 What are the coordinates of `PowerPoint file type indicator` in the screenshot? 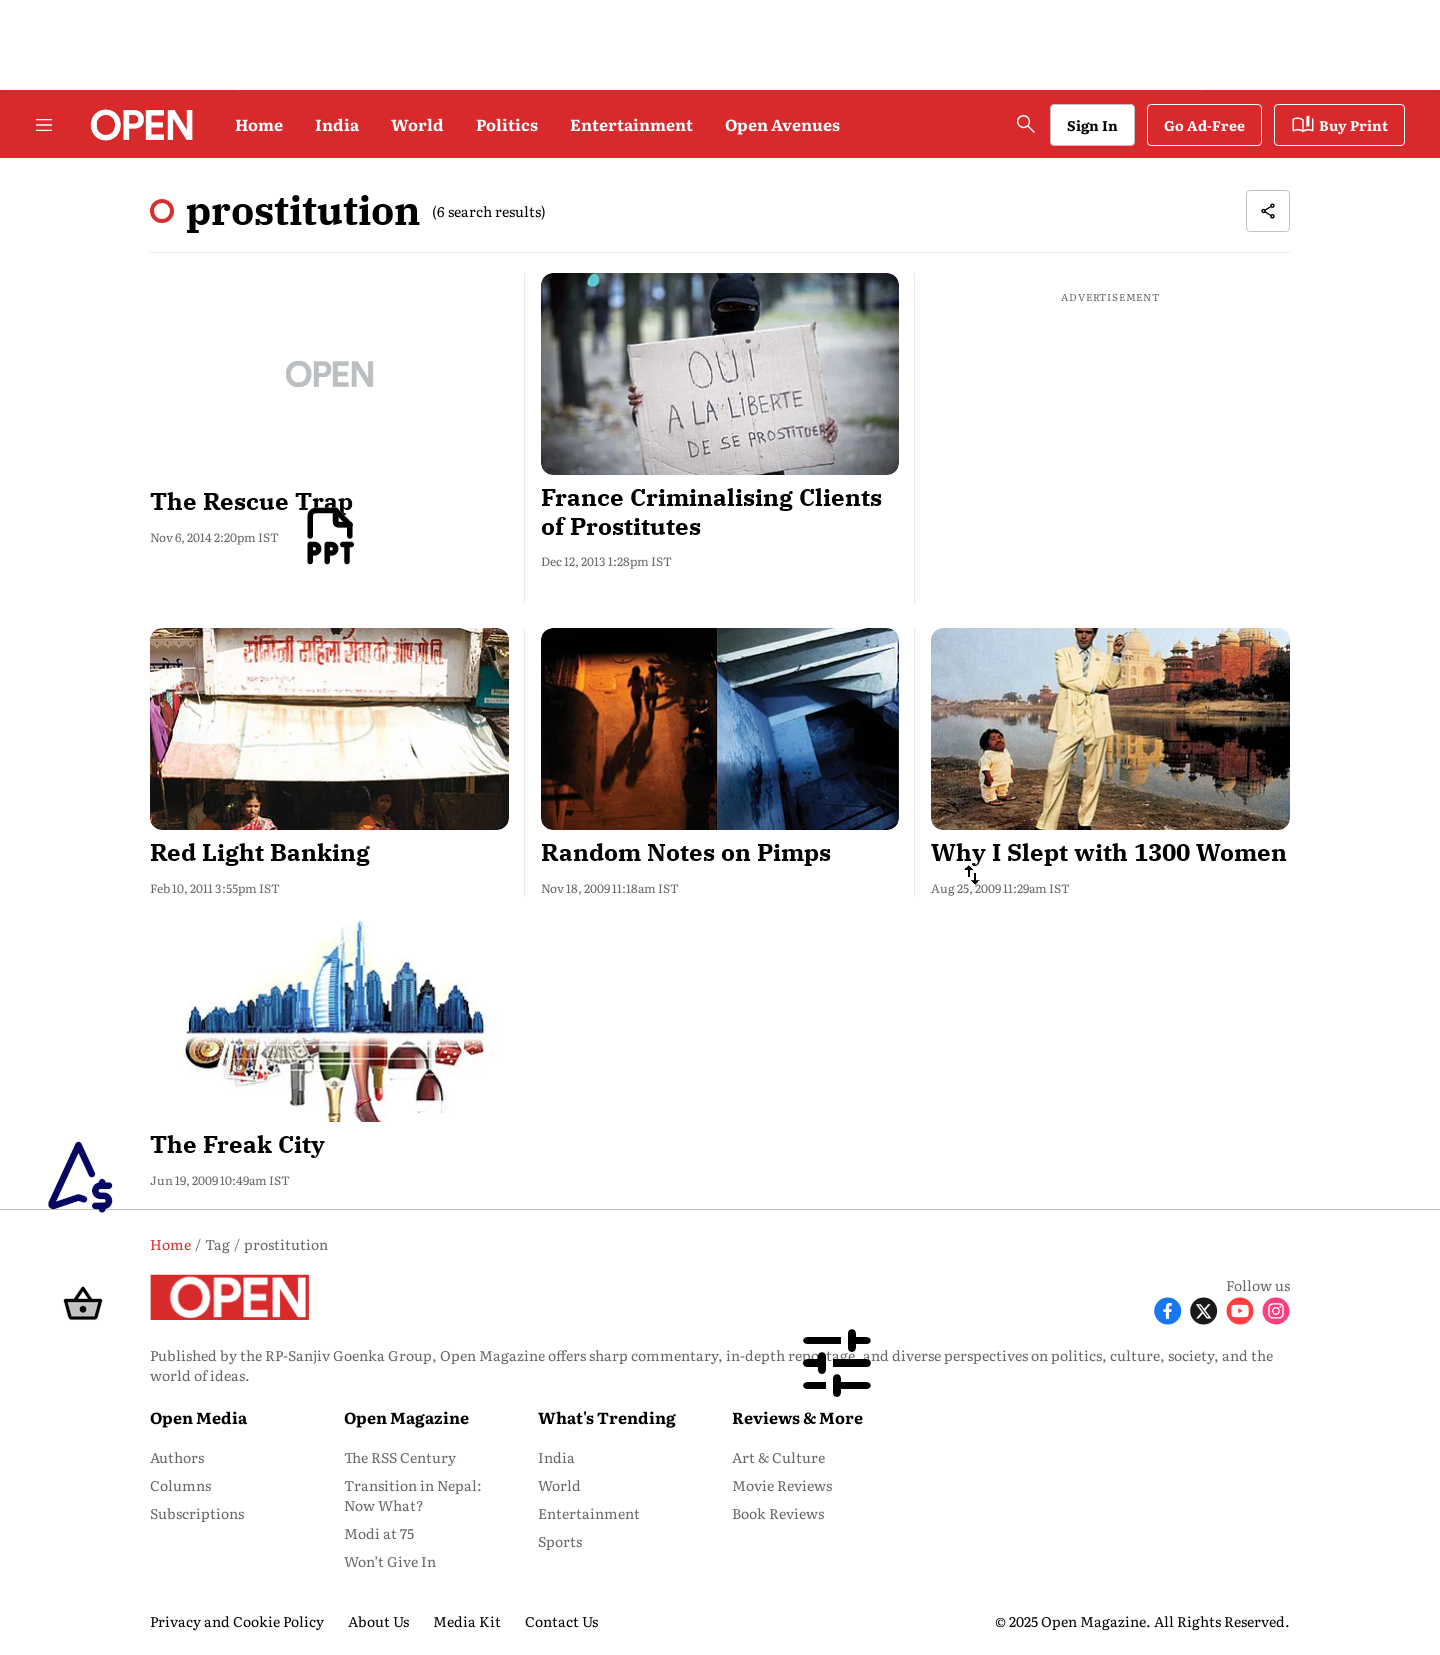 It's located at (330, 536).